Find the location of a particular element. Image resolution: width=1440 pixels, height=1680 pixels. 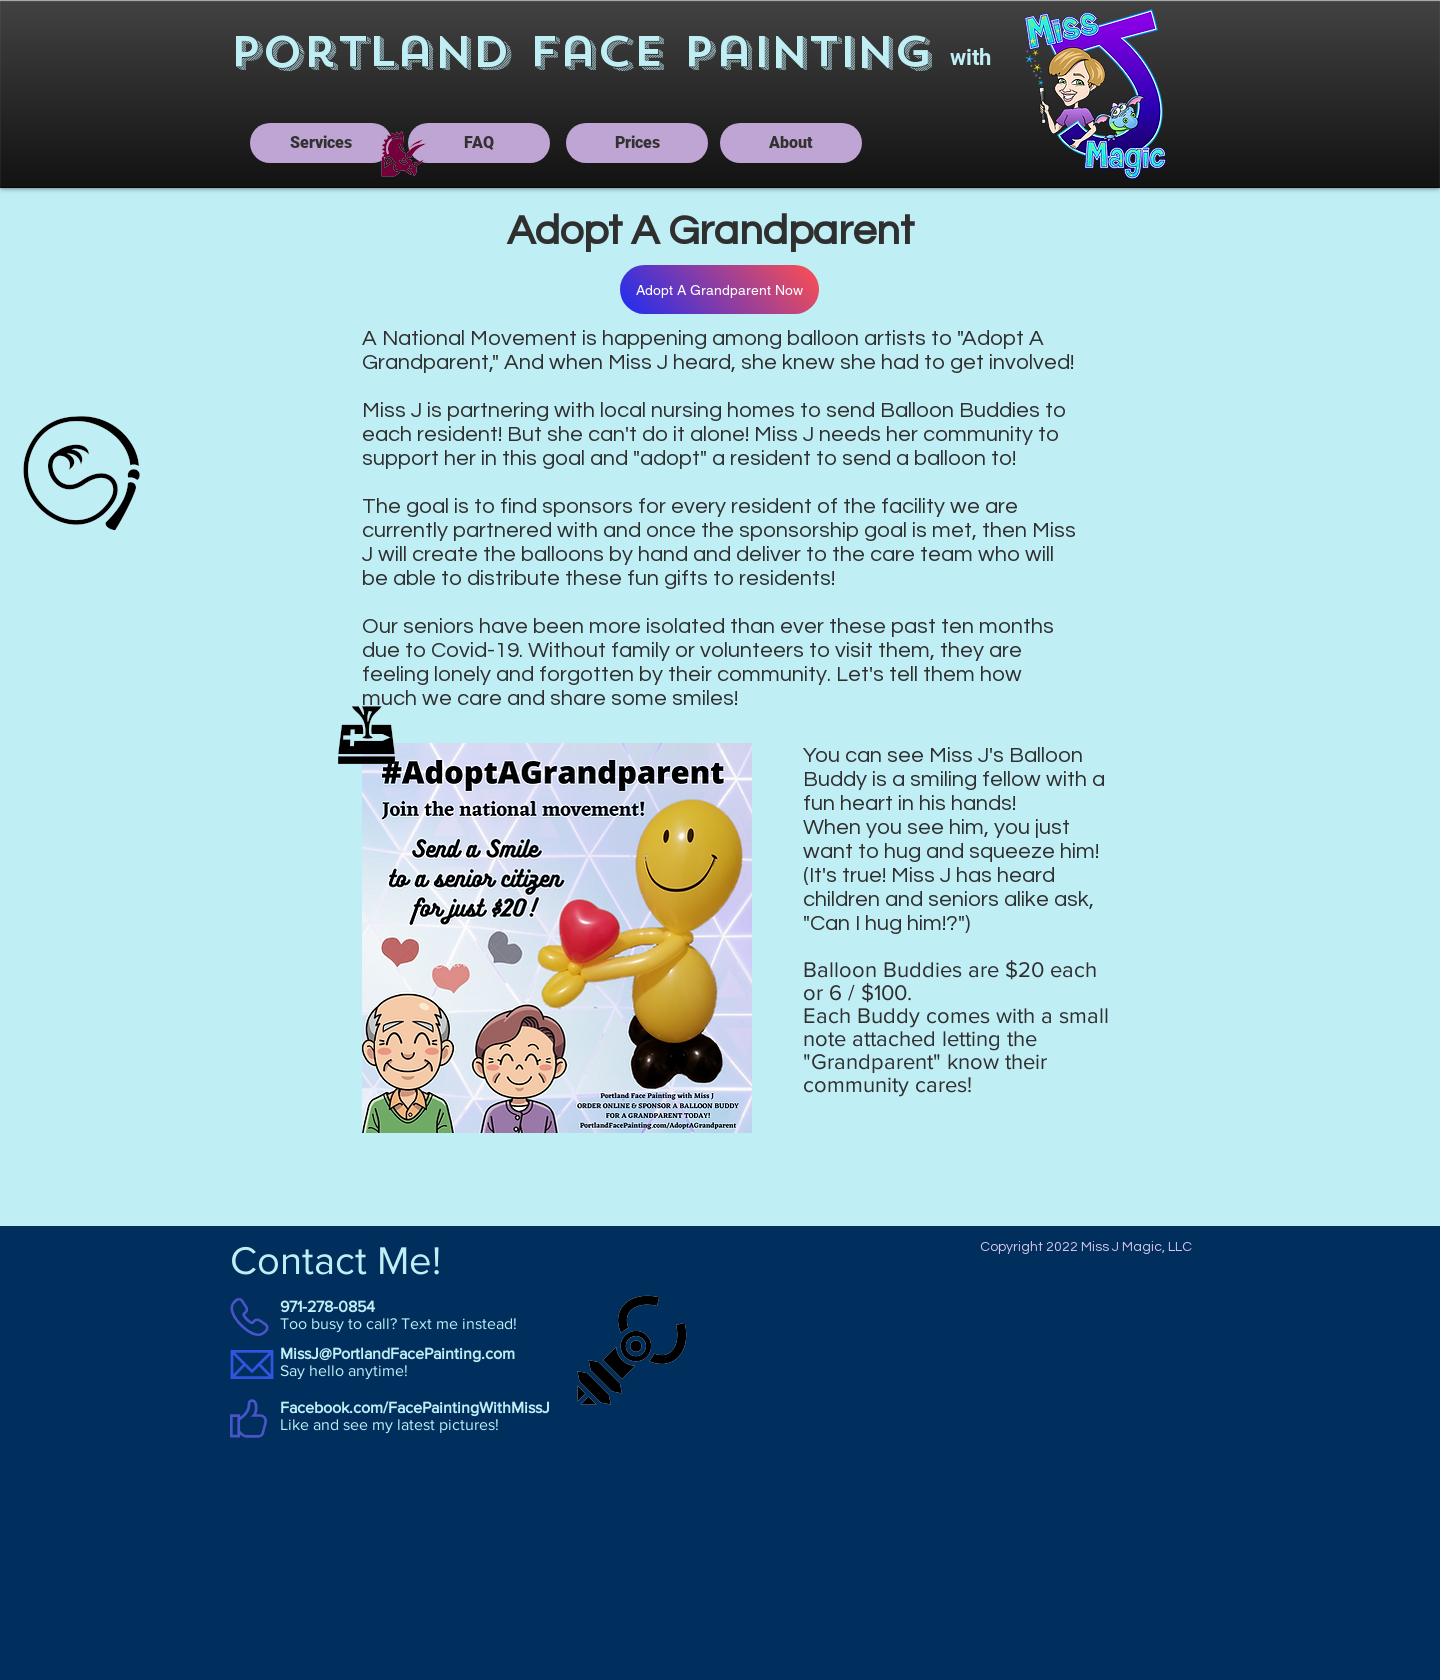

activate robotic arm or grabber tool is located at coordinates (636, 1346).